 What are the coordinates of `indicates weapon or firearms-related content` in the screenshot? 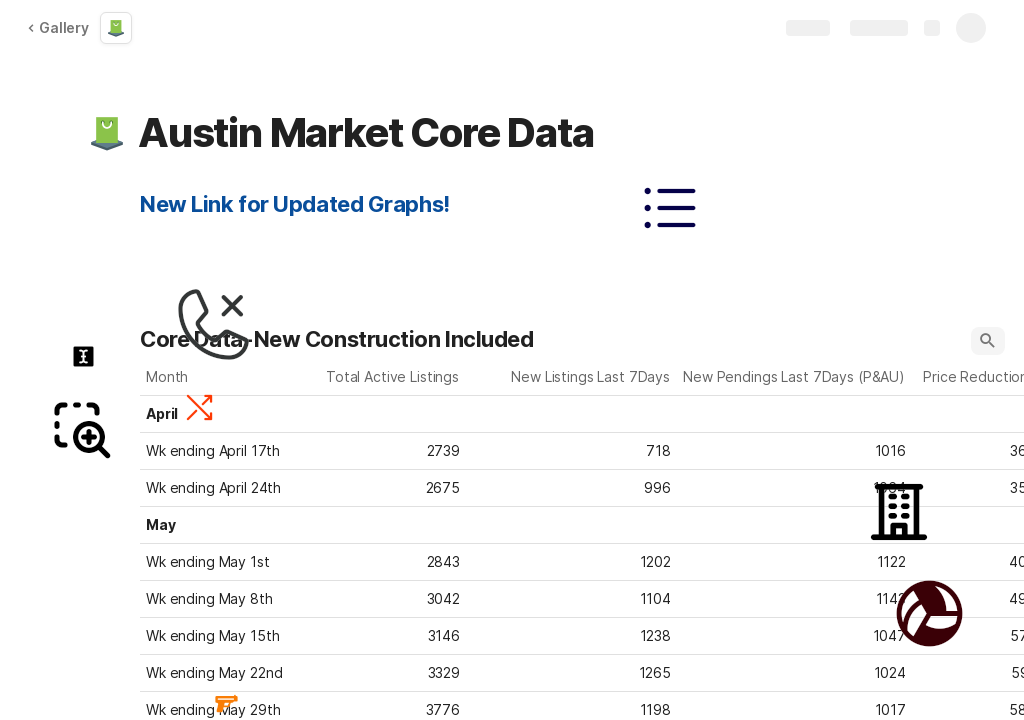 It's located at (226, 703).